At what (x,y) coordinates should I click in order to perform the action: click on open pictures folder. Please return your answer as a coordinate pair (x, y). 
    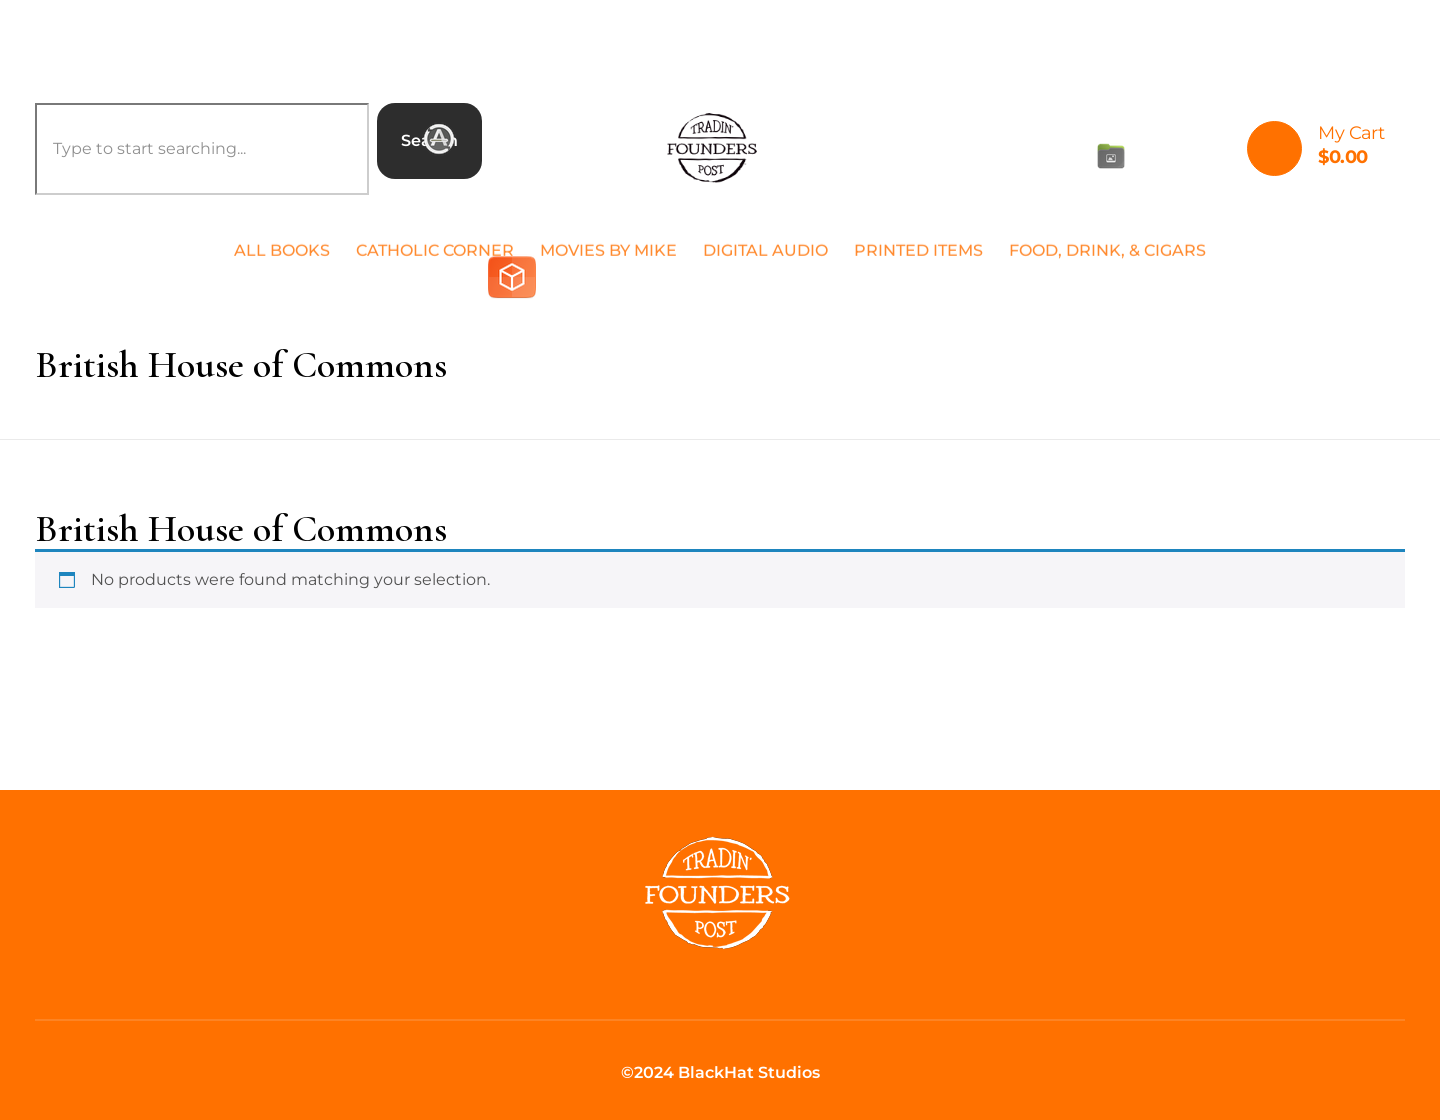
    Looking at the image, I should click on (1111, 156).